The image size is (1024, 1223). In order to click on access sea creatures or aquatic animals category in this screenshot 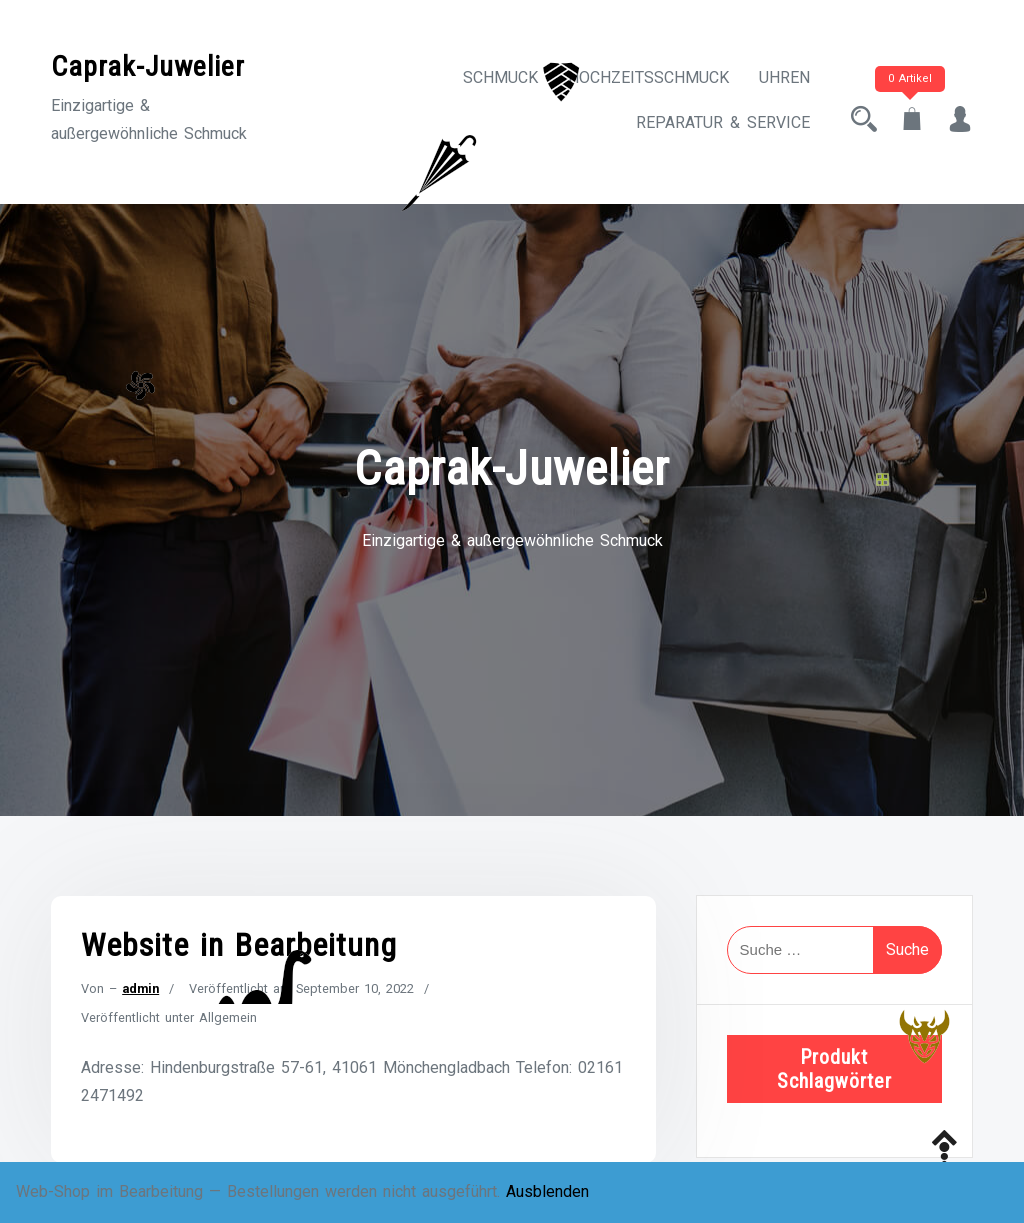, I will do `click(265, 977)`.